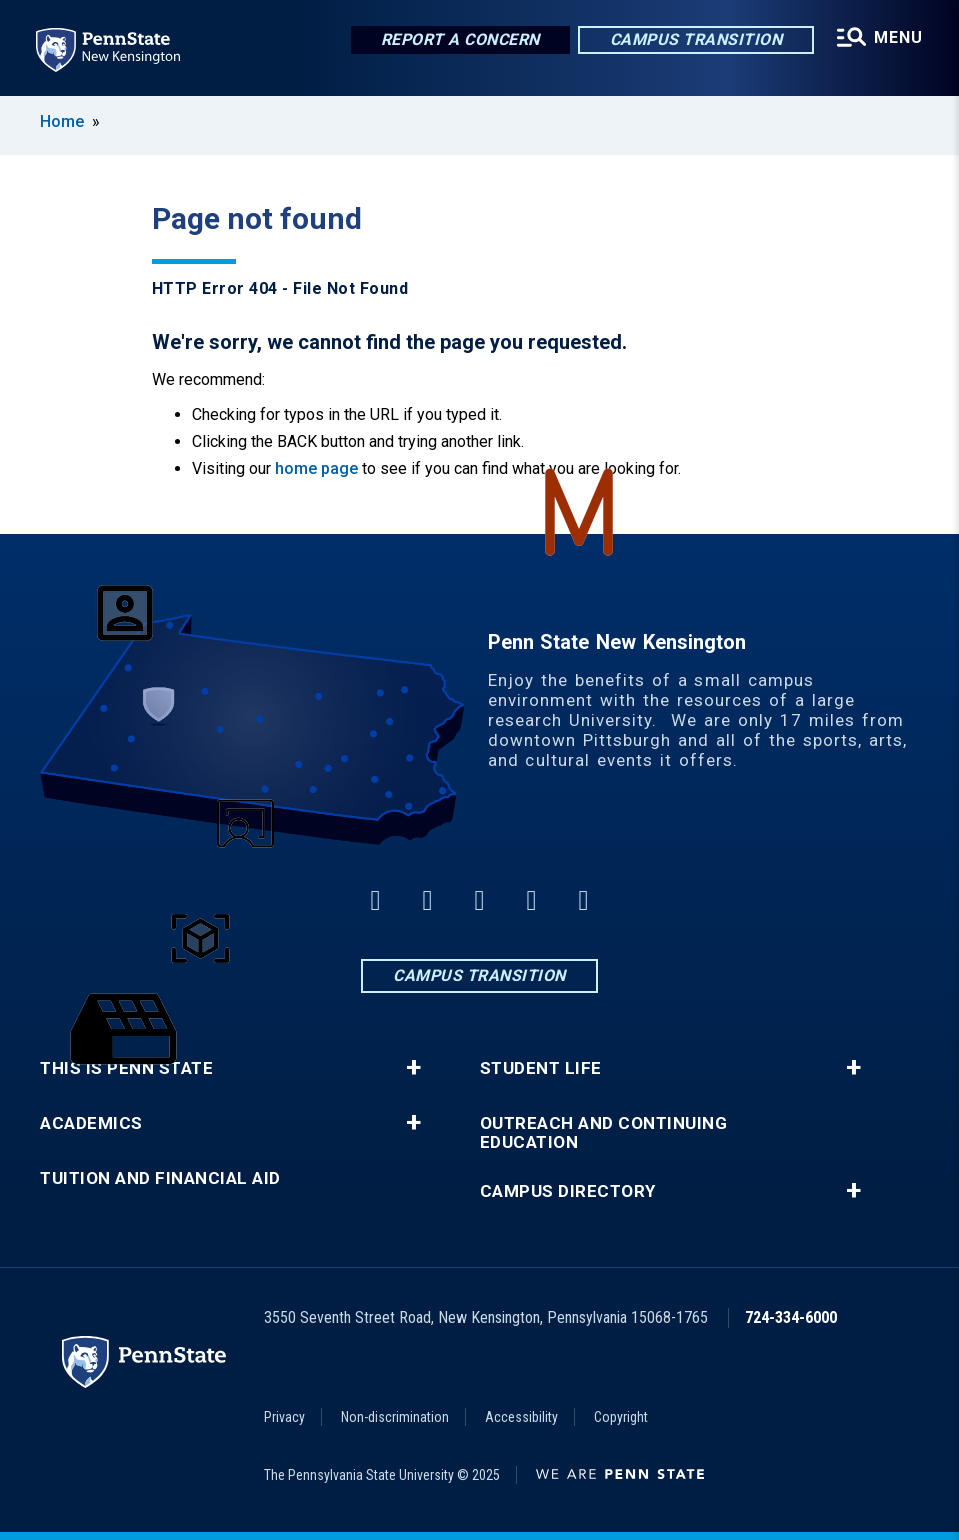  I want to click on access teaching or presentation mode, so click(245, 823).